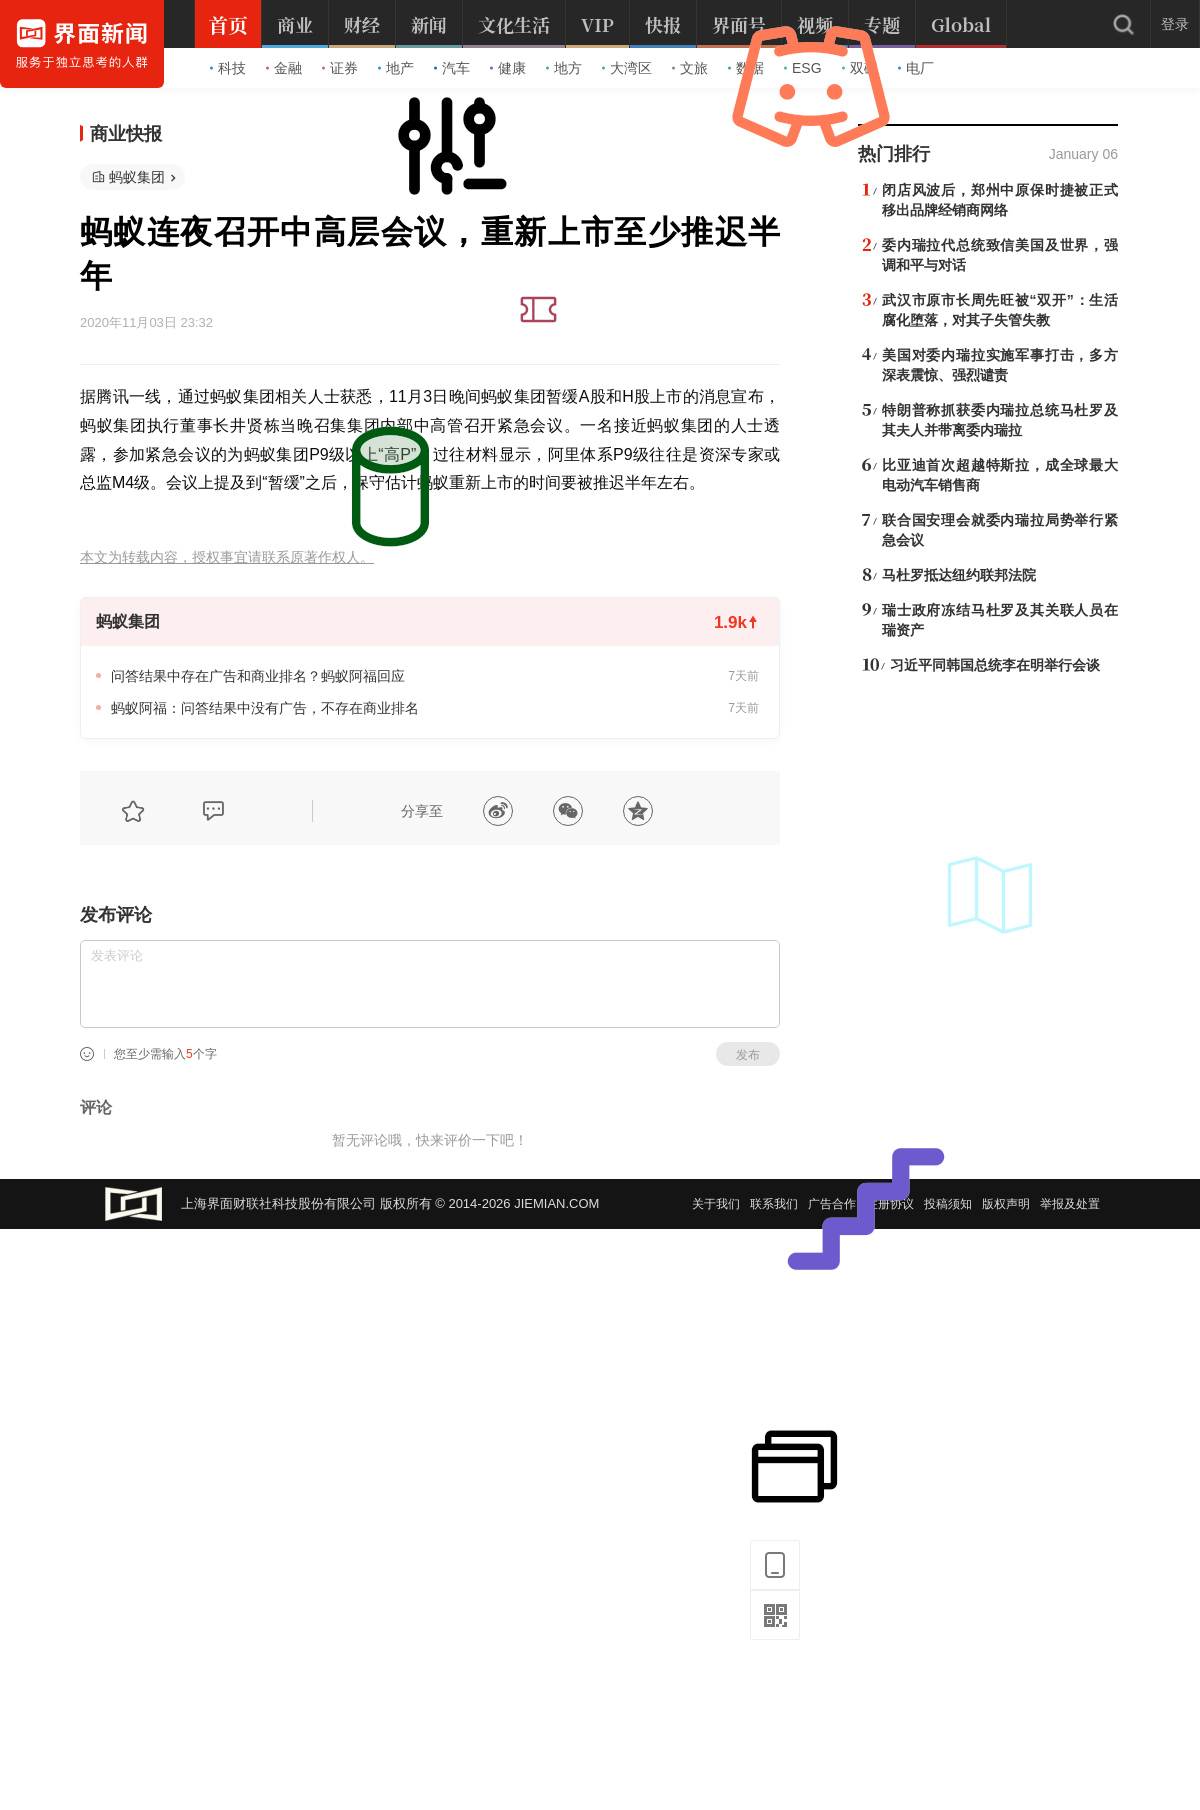  I want to click on view map or navigation, so click(990, 895).